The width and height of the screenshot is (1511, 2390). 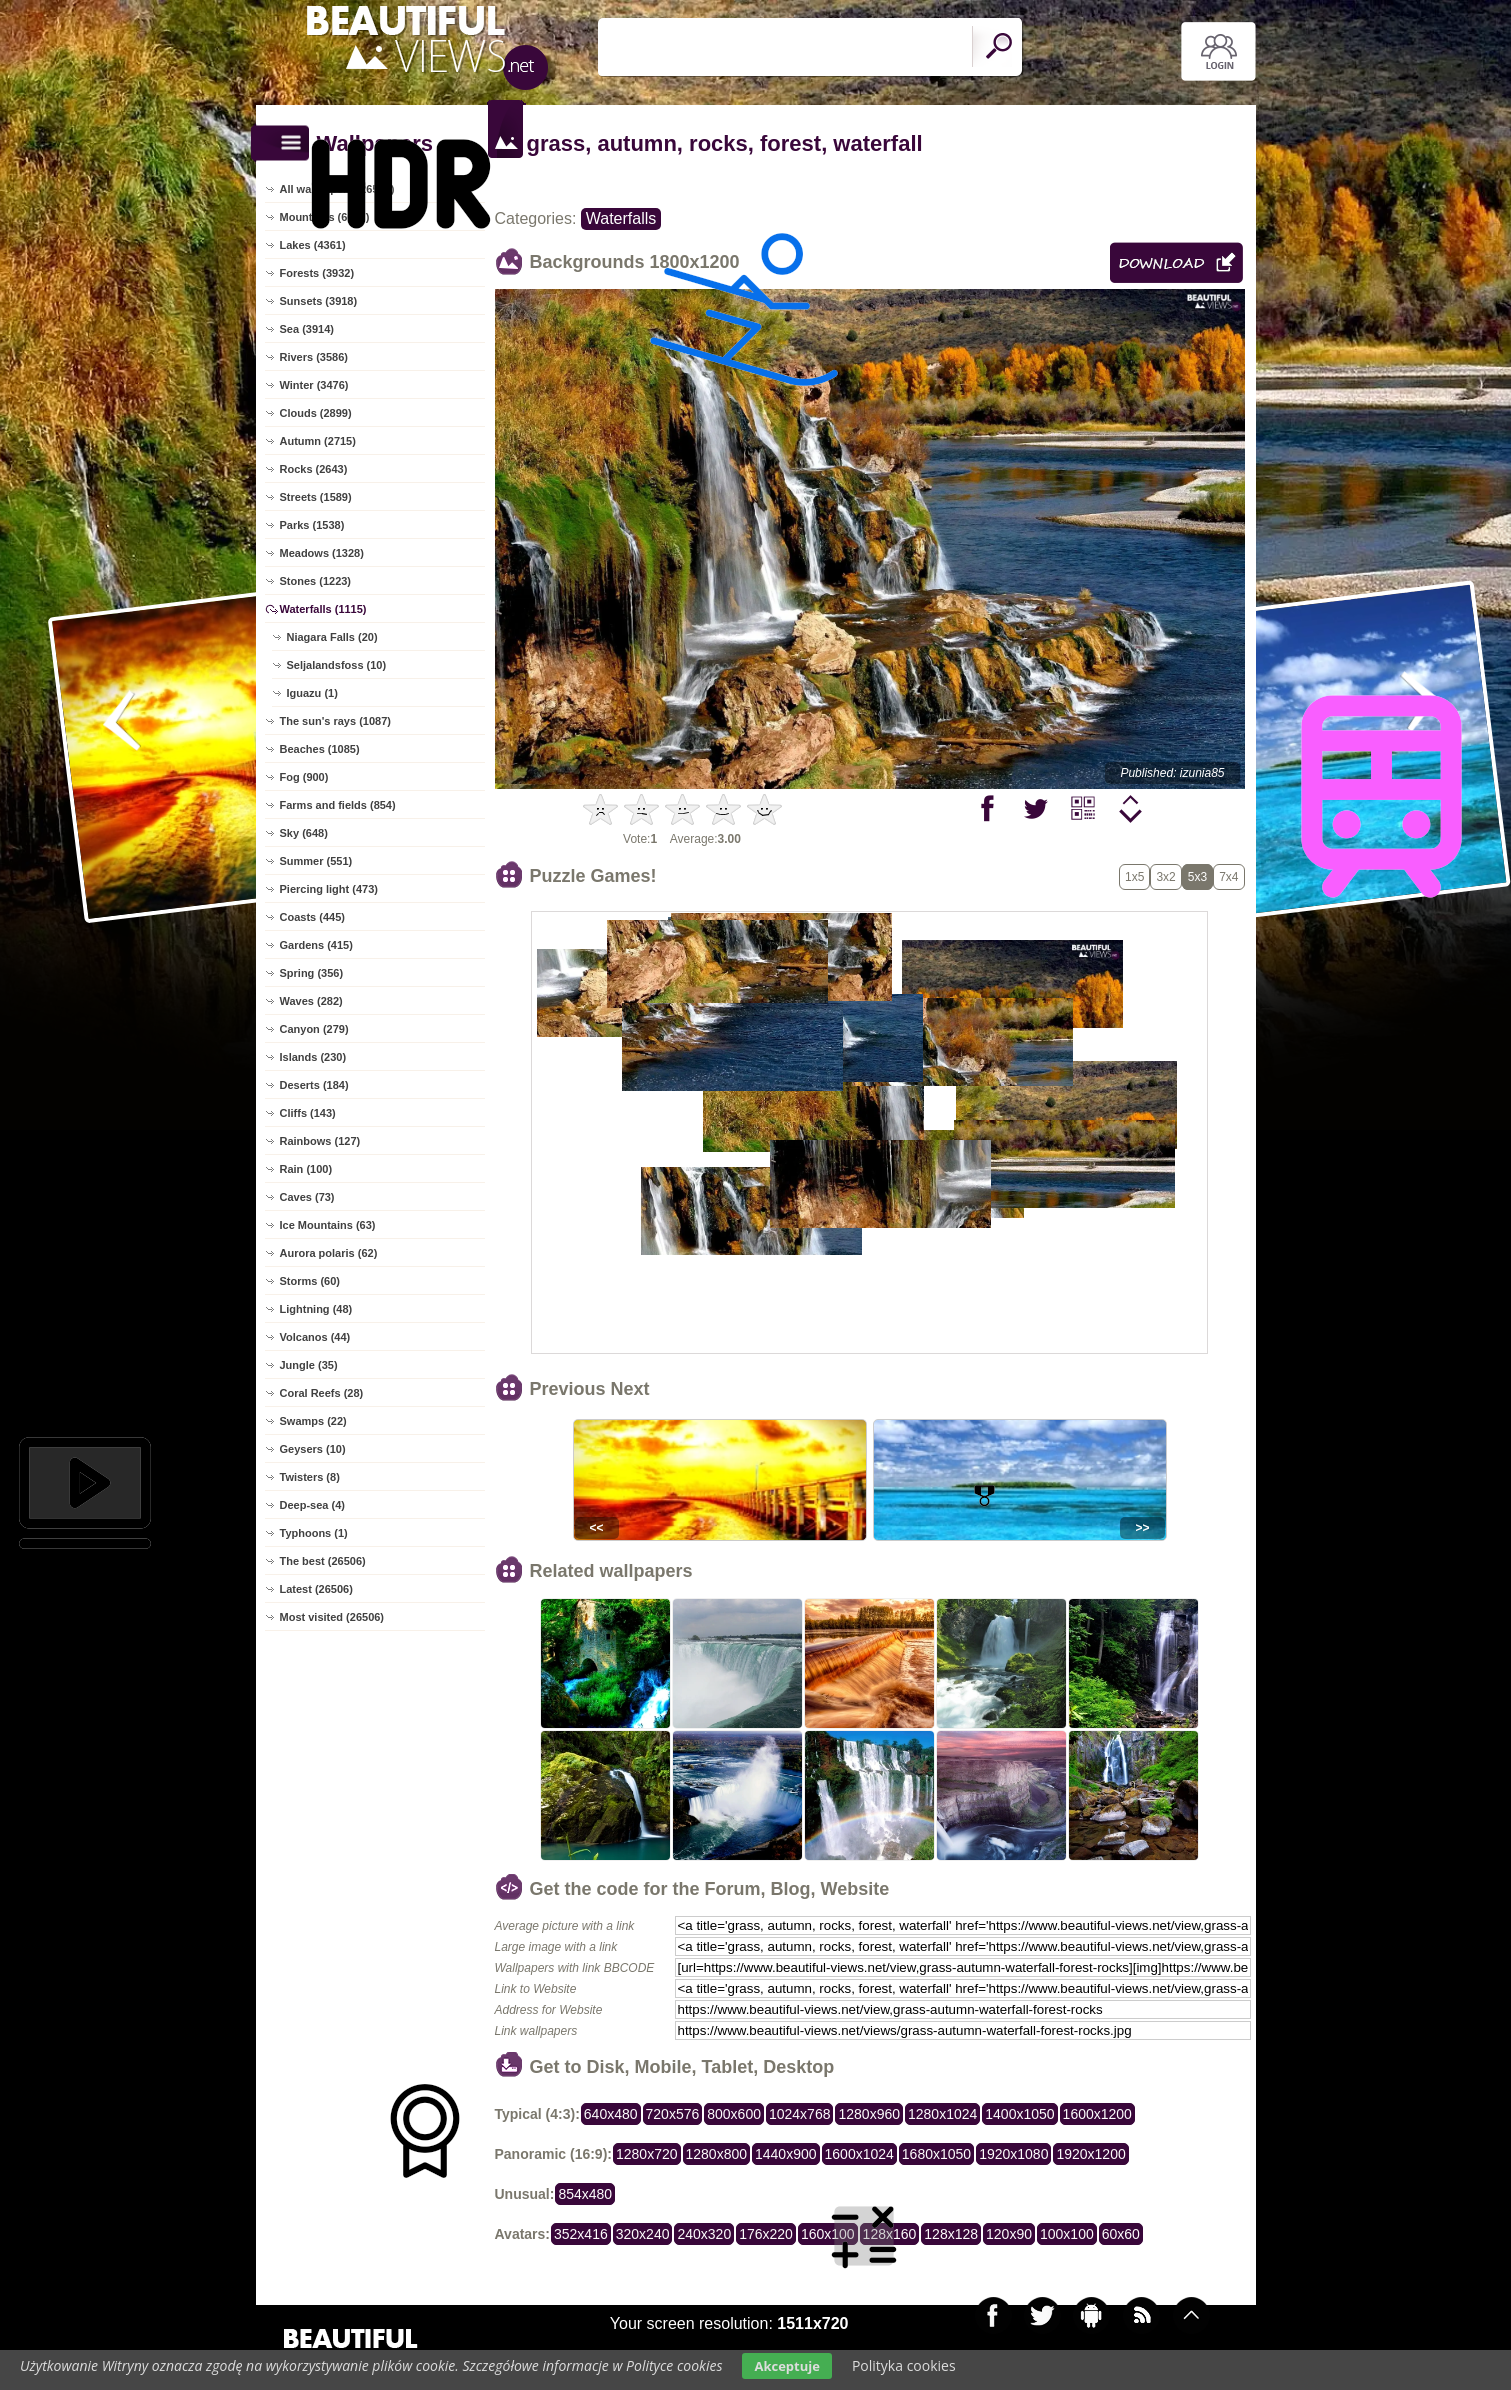 What do you see at coordinates (85, 1493) in the screenshot?
I see `play or watch a video` at bounding box center [85, 1493].